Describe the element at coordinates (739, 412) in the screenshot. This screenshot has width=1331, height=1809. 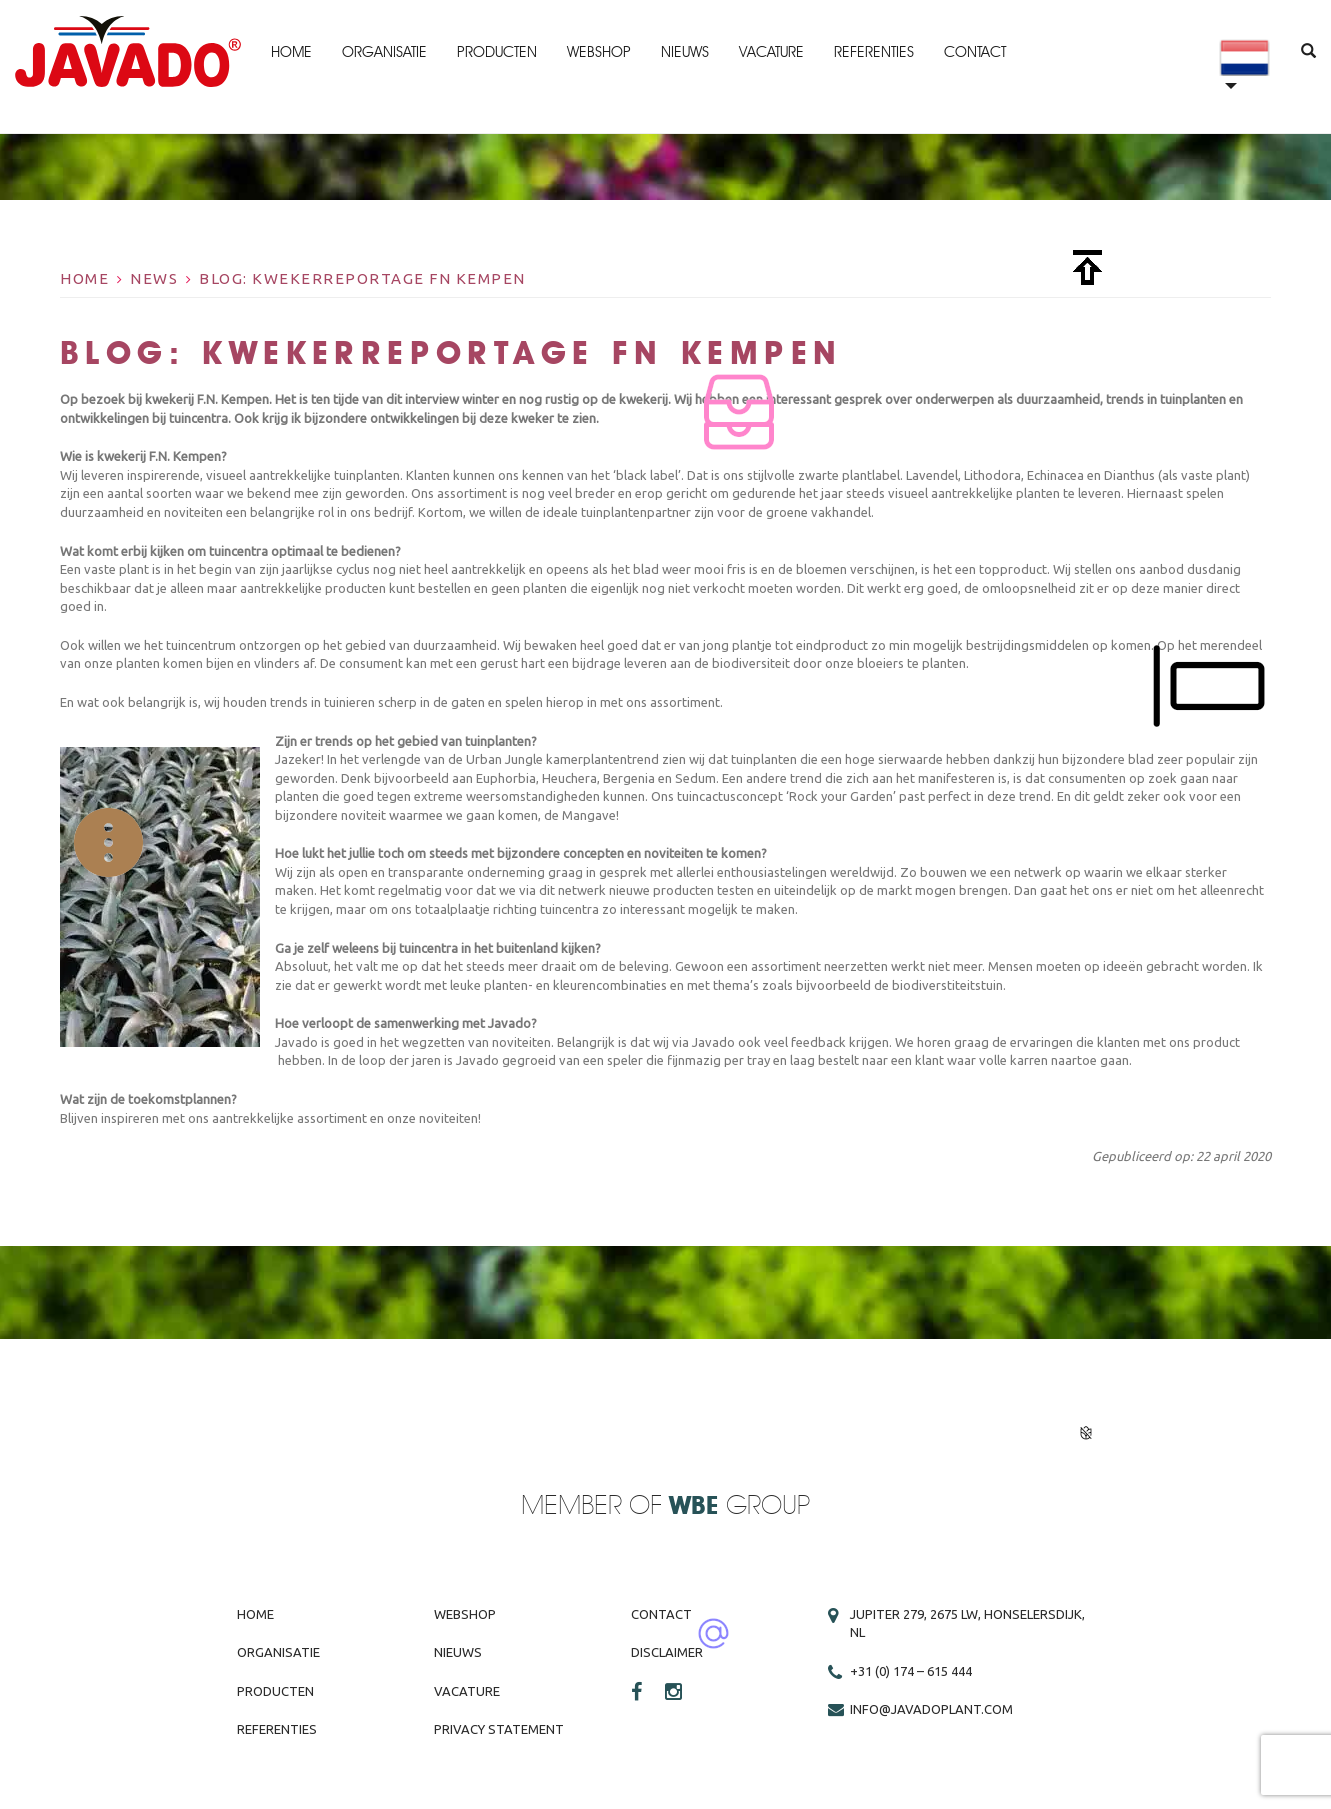
I see `view stacked file trays or inbox` at that location.